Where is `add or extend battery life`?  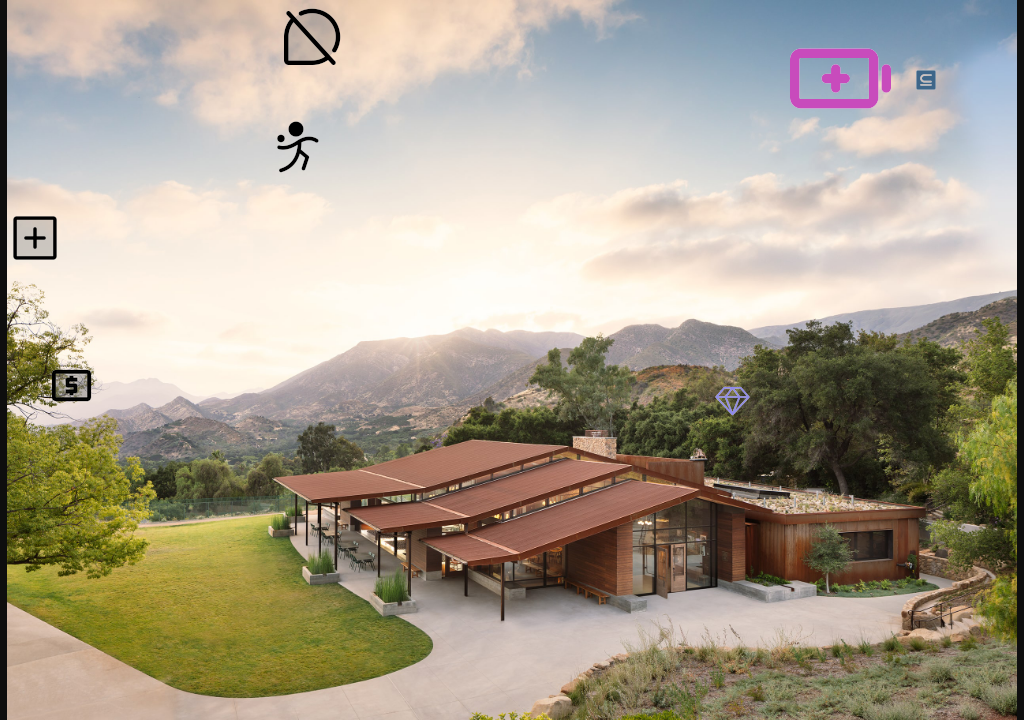 add or extend battery life is located at coordinates (840, 78).